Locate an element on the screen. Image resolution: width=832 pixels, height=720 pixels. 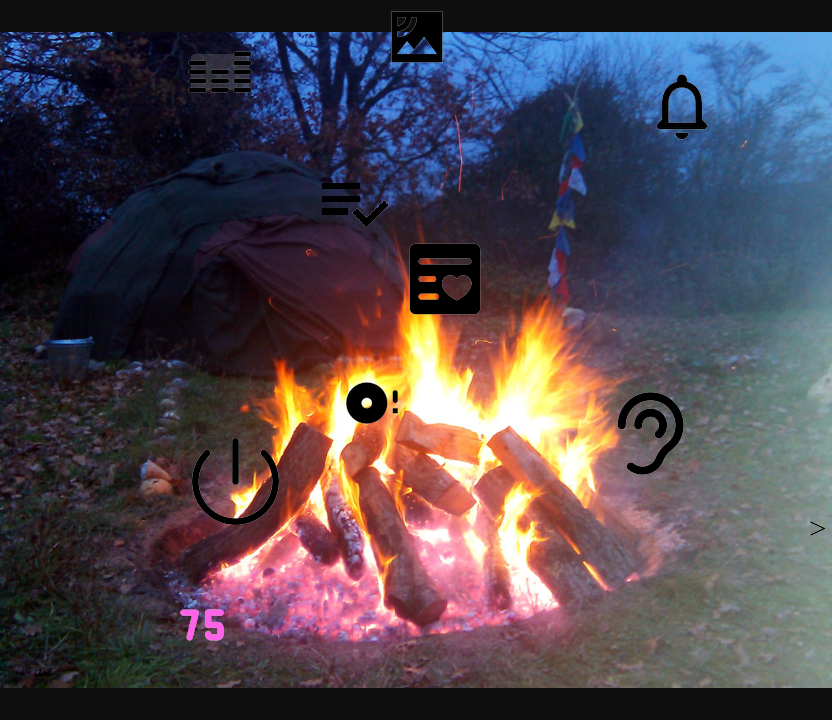
view notifications is located at coordinates (682, 106).